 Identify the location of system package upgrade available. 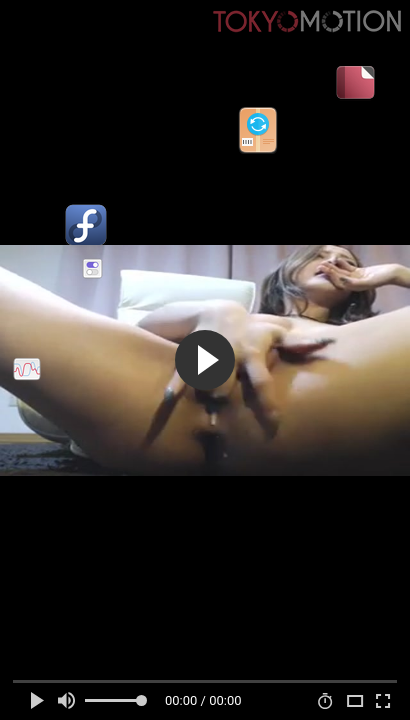
(258, 130).